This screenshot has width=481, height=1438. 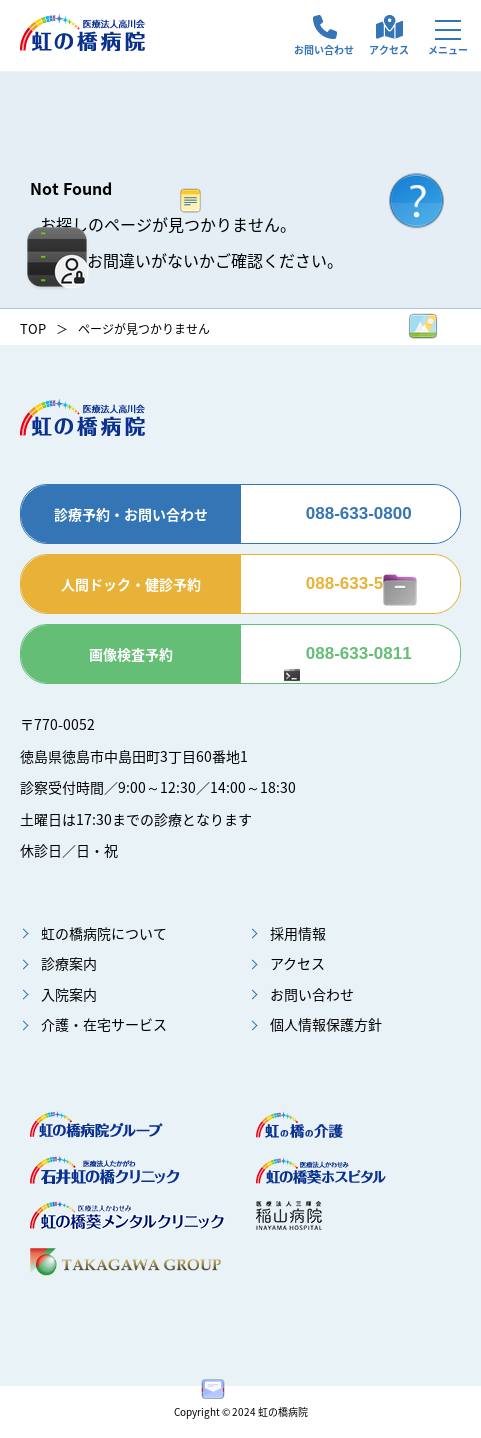 I want to click on open the file manager, so click(x=400, y=590).